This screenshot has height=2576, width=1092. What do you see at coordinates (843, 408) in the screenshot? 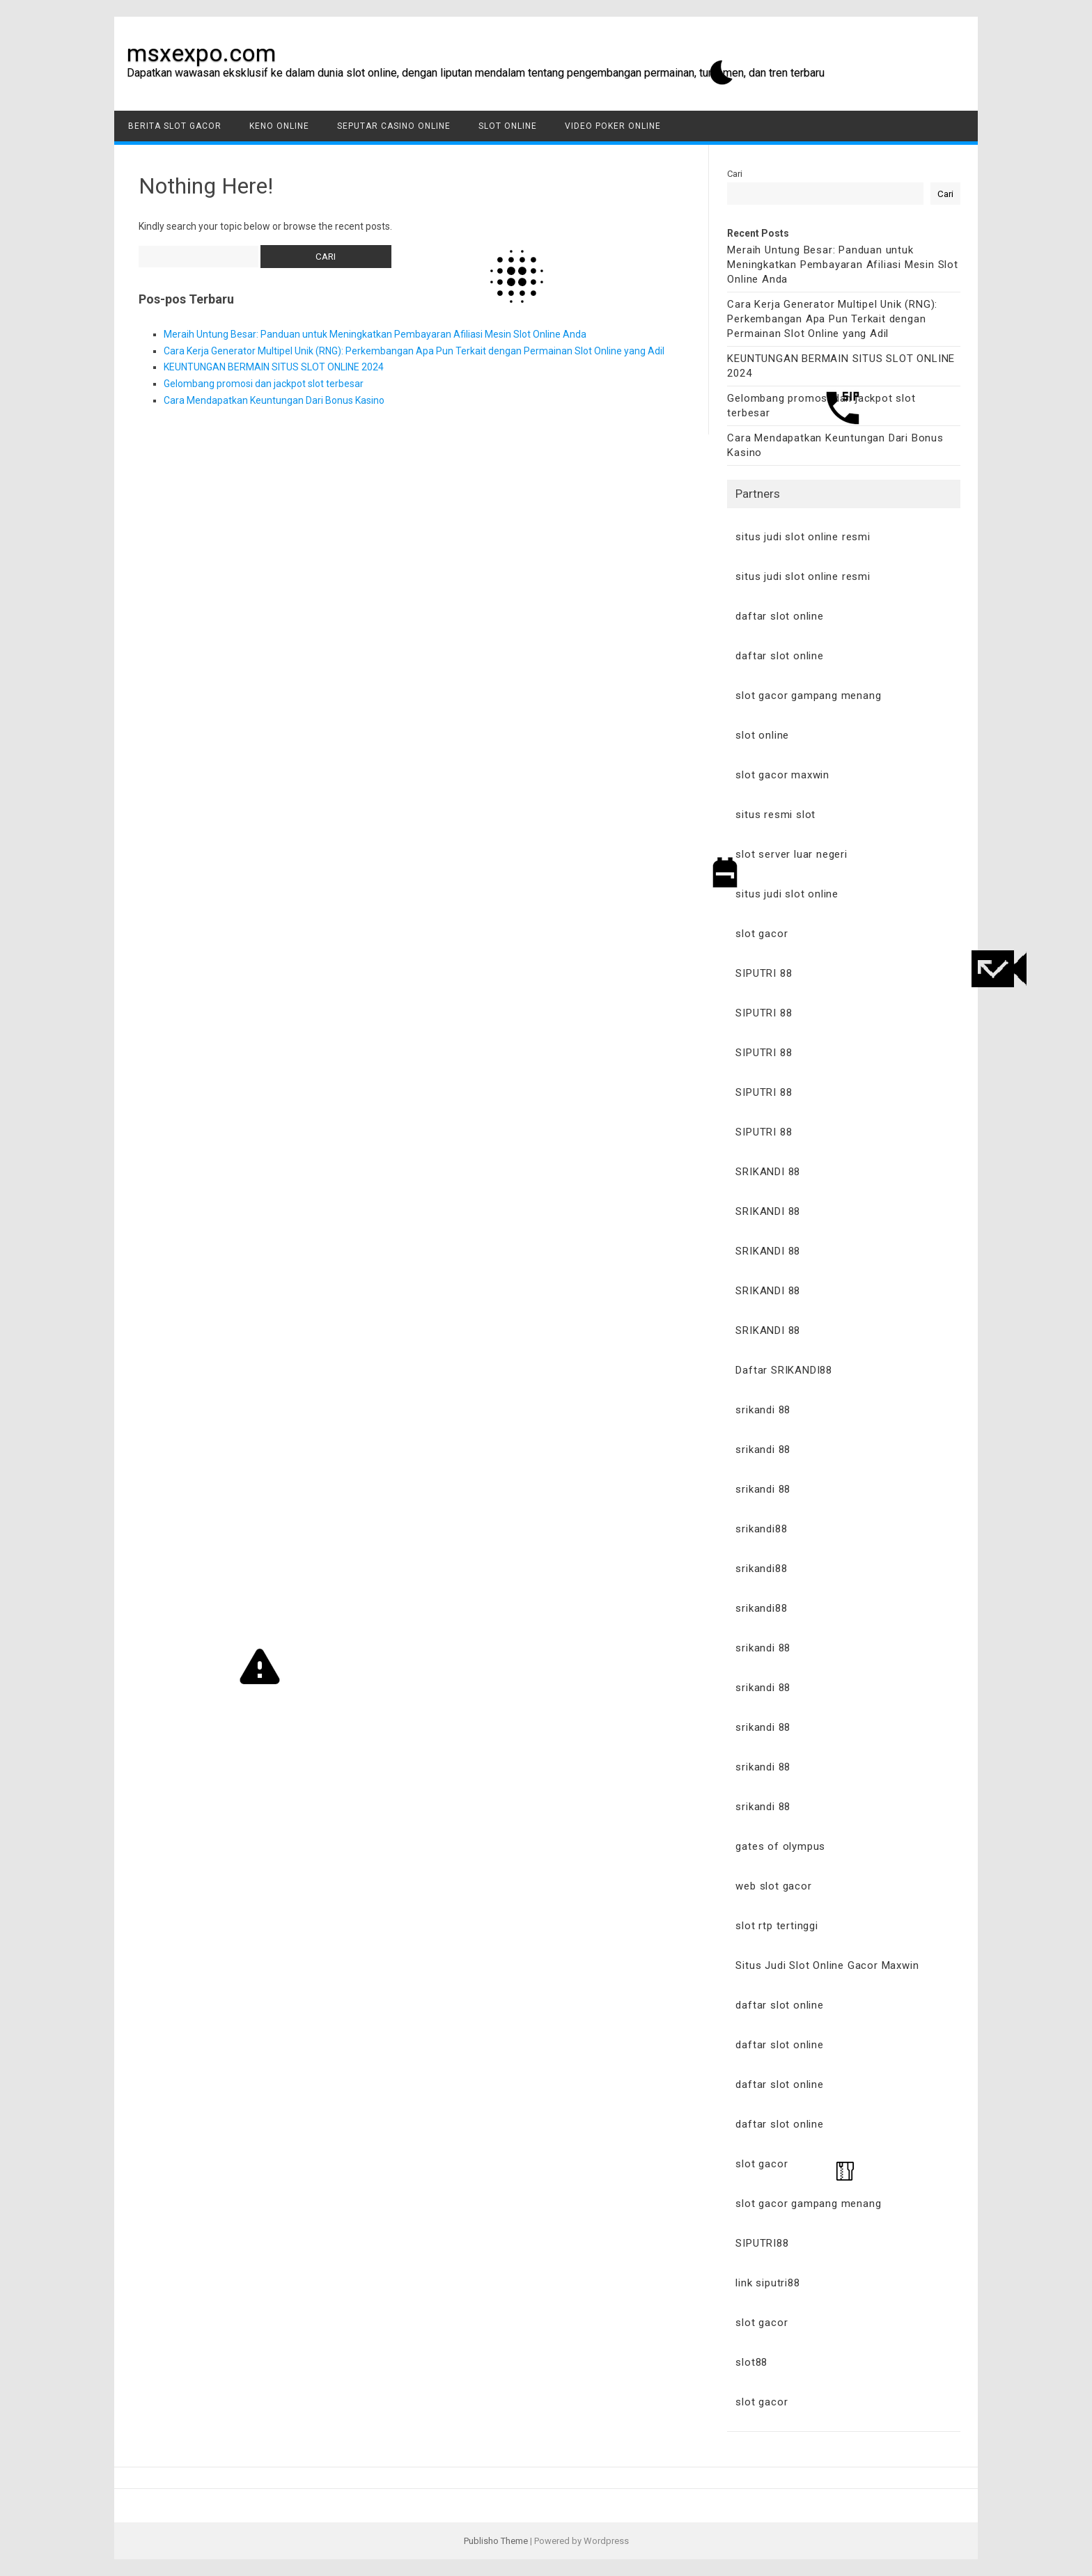
I see `make a SIP (internet-based) phone call` at bounding box center [843, 408].